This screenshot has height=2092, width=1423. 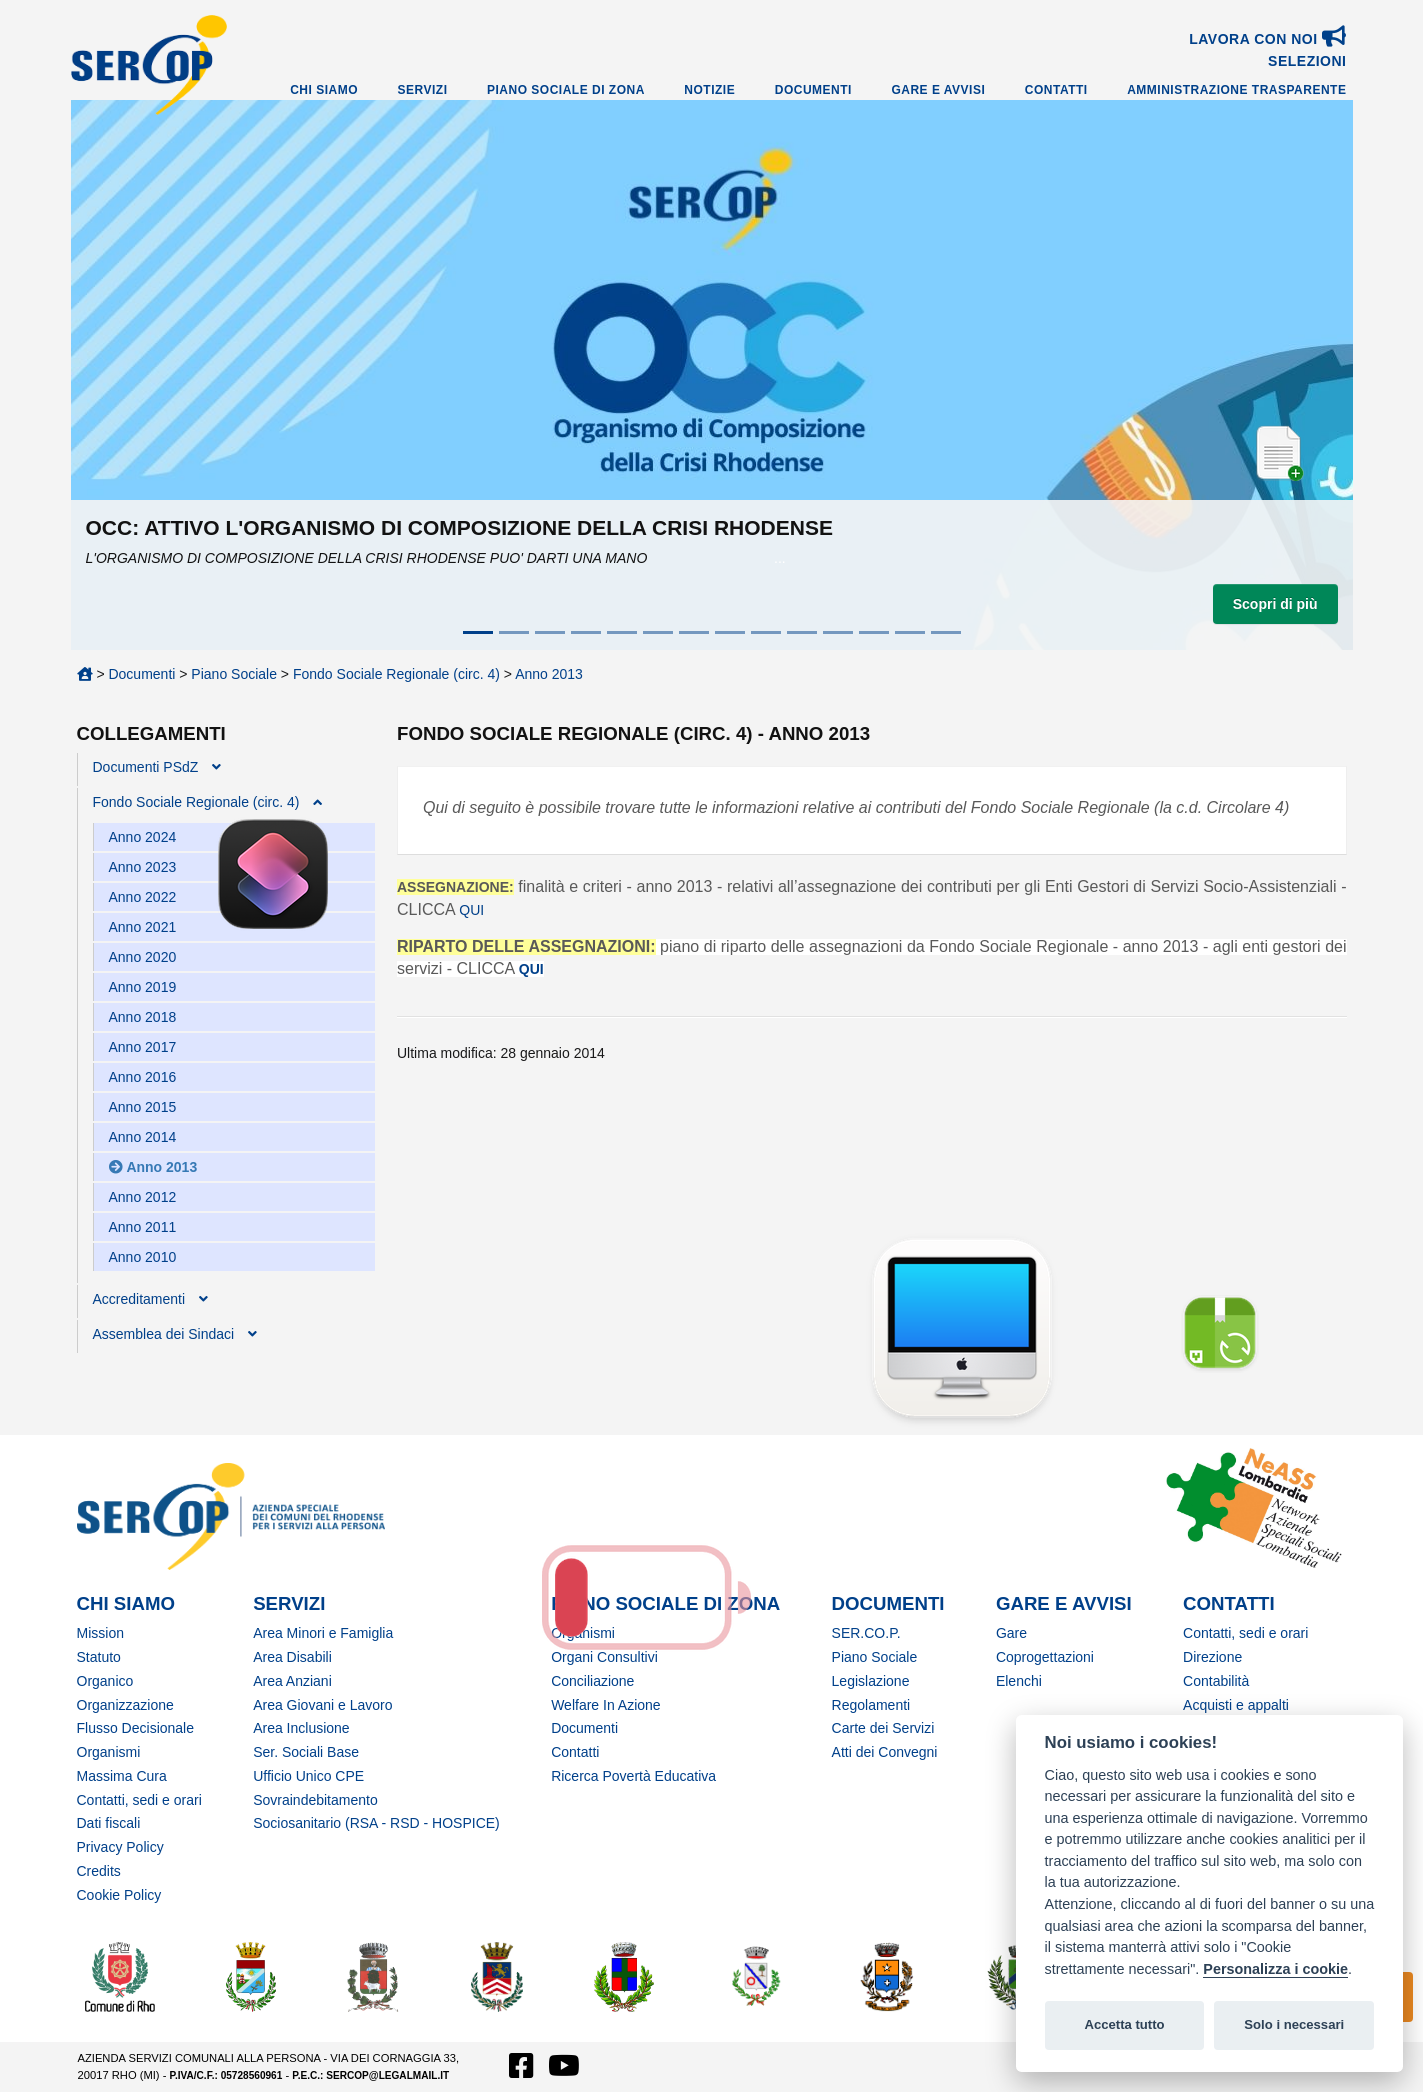 What do you see at coordinates (1278, 452) in the screenshot?
I see `create a new document` at bounding box center [1278, 452].